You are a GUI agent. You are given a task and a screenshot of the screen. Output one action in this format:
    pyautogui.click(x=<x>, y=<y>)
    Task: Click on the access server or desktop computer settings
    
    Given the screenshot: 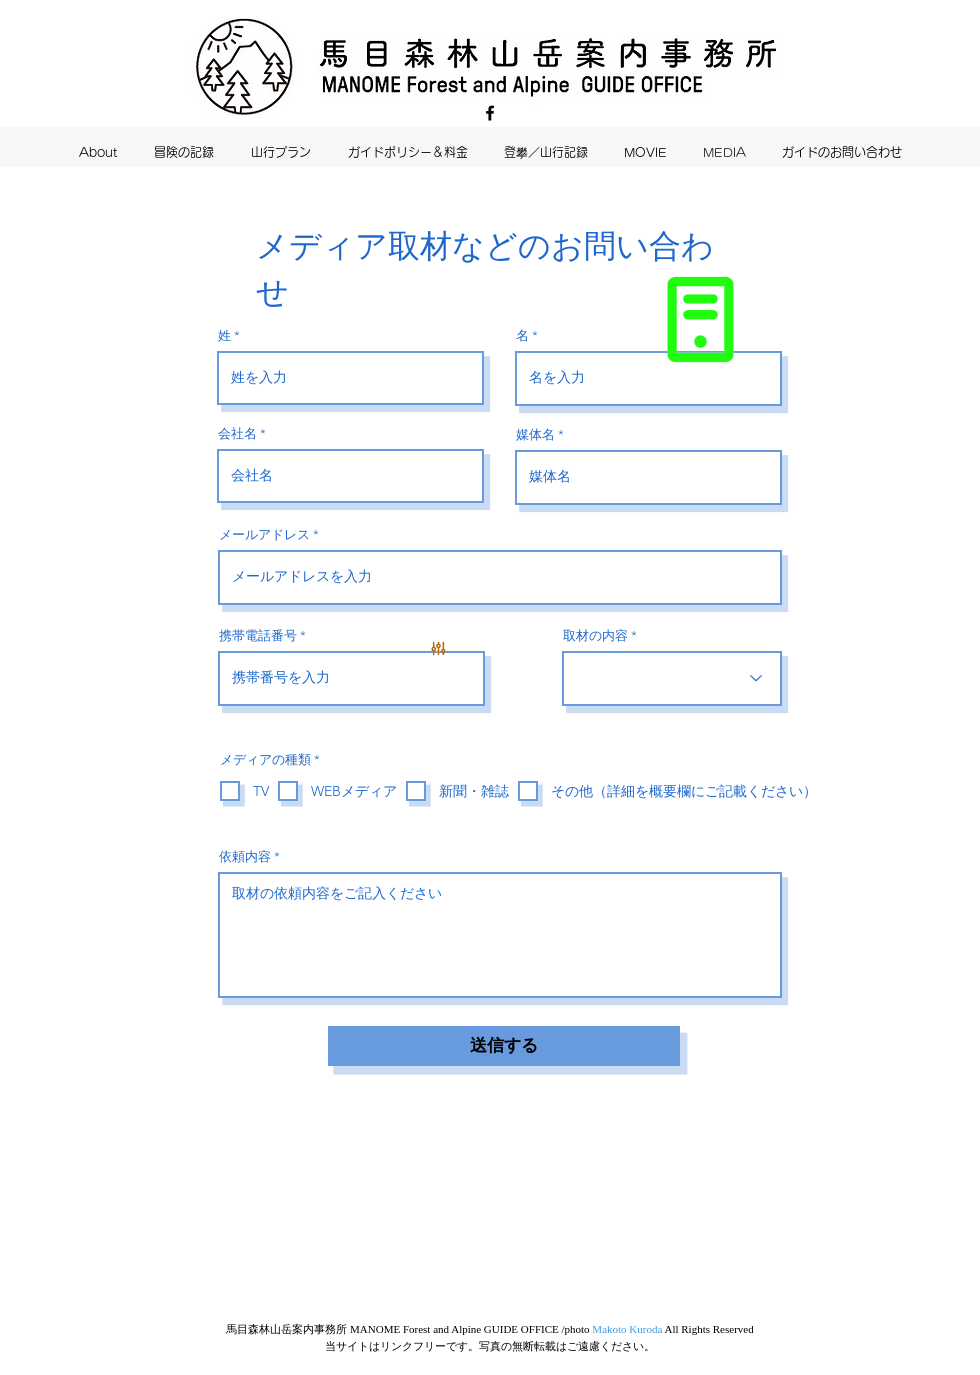 What is the action you would take?
    pyautogui.click(x=700, y=319)
    